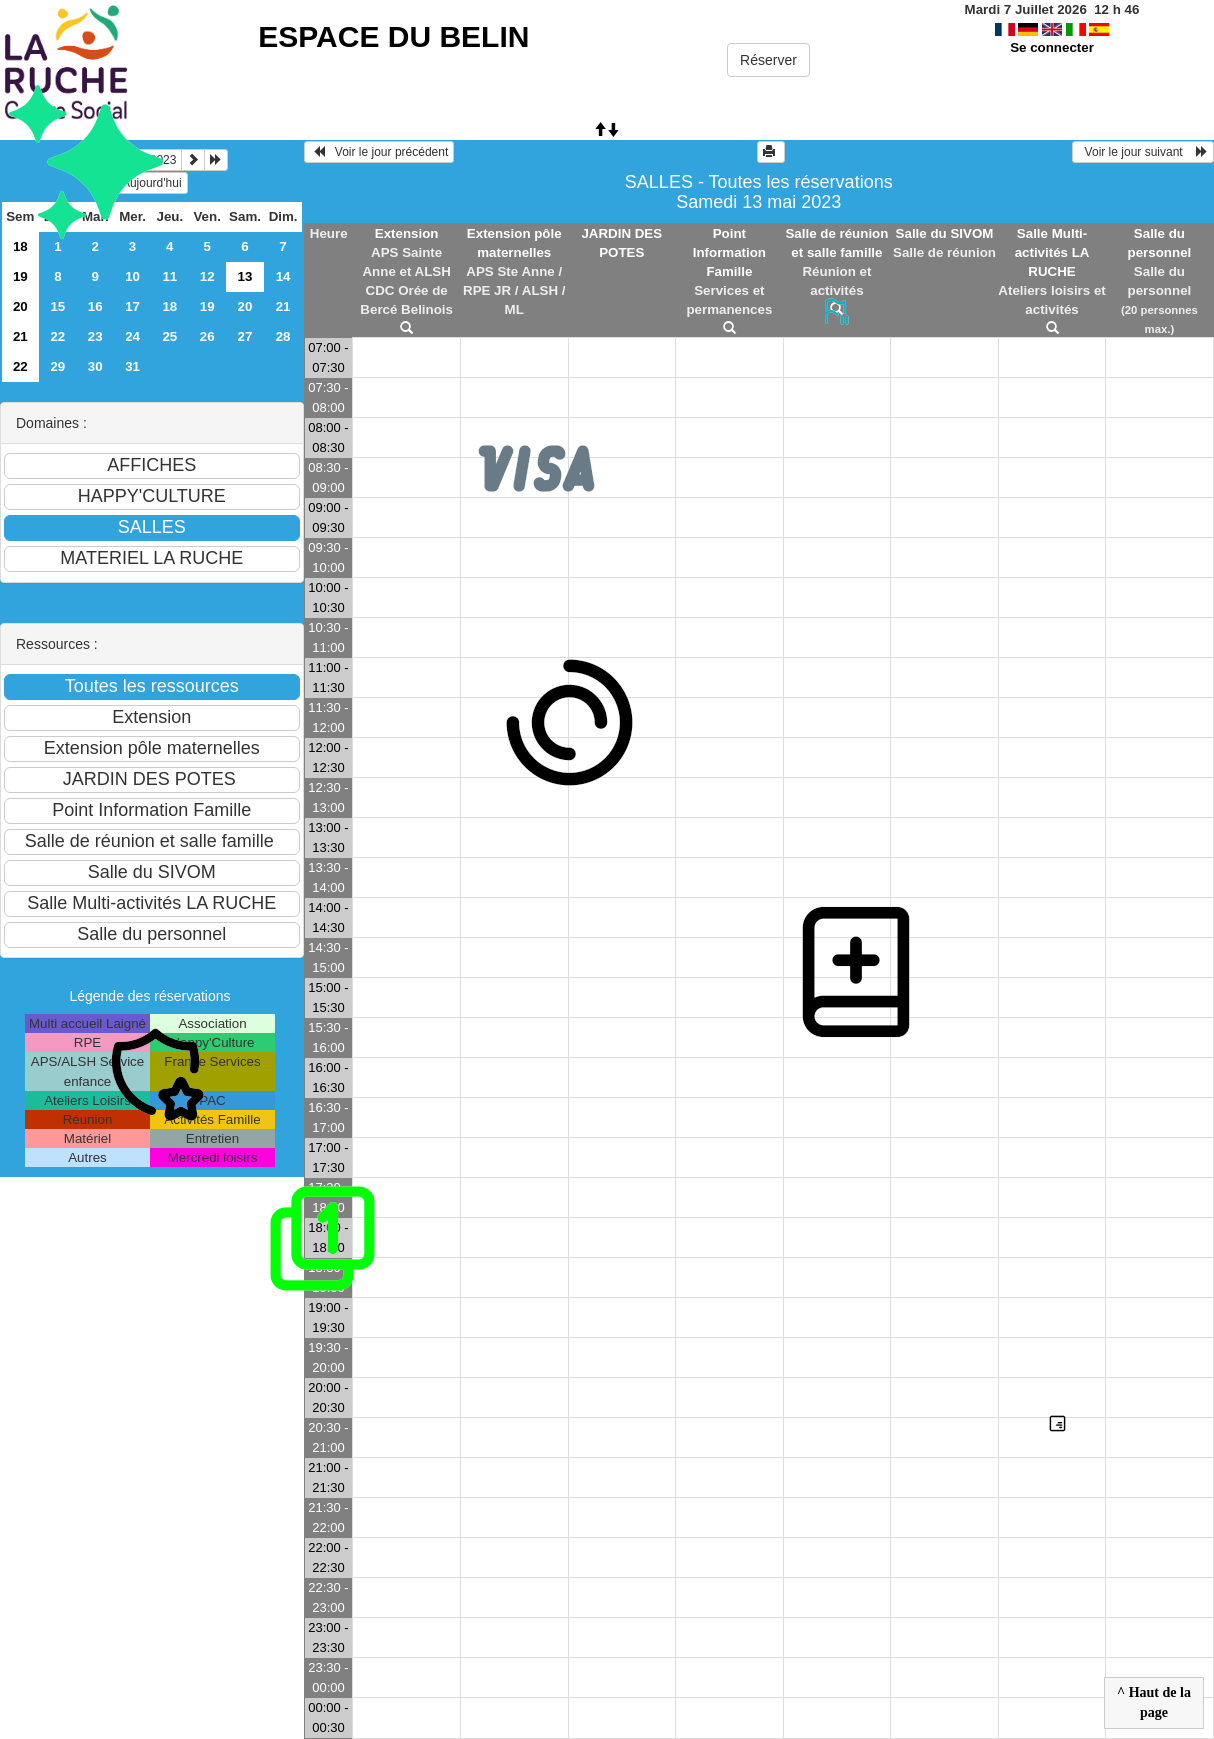 The image size is (1214, 1739). Describe the element at coordinates (856, 972) in the screenshot. I see `add a new book to your library` at that location.